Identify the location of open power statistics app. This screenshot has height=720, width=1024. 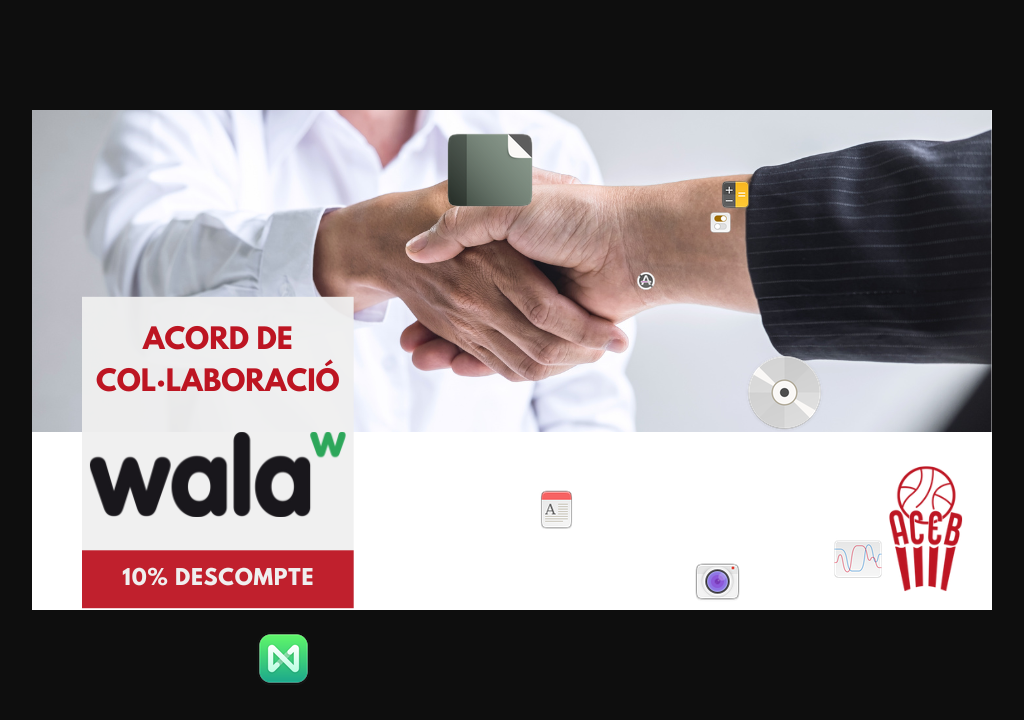
(858, 559).